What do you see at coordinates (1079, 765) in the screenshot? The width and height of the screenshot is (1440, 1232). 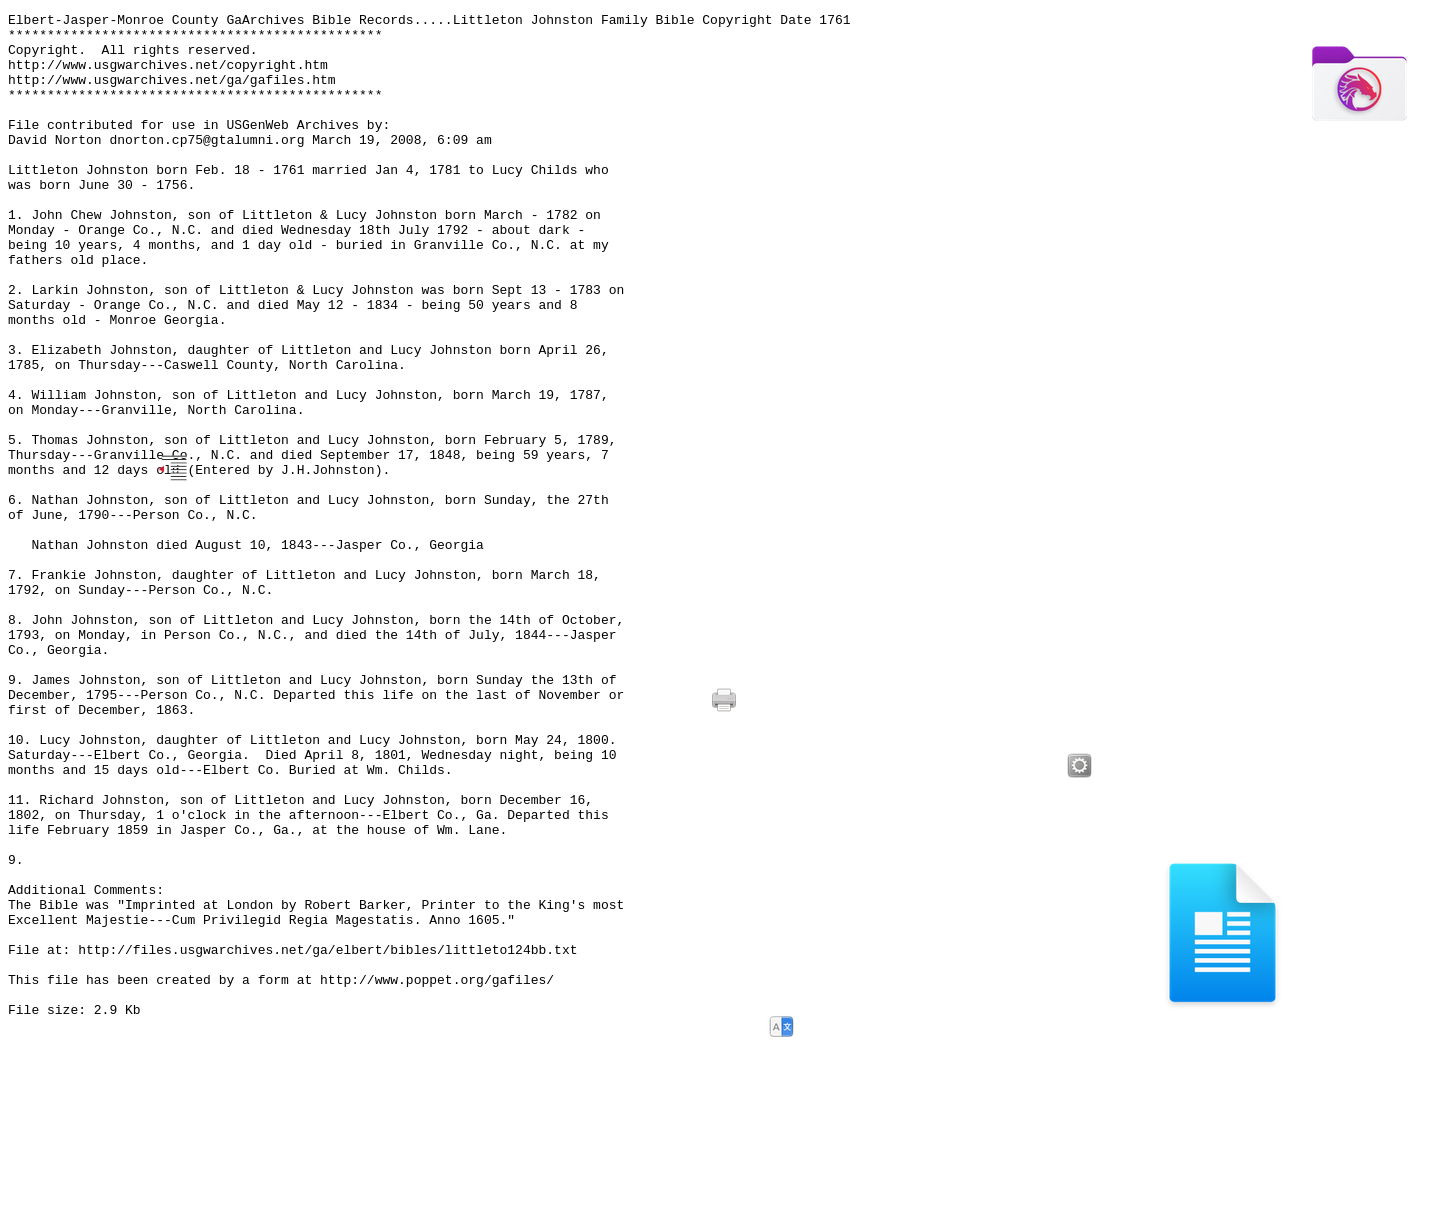 I see `shared library file type indicator` at bounding box center [1079, 765].